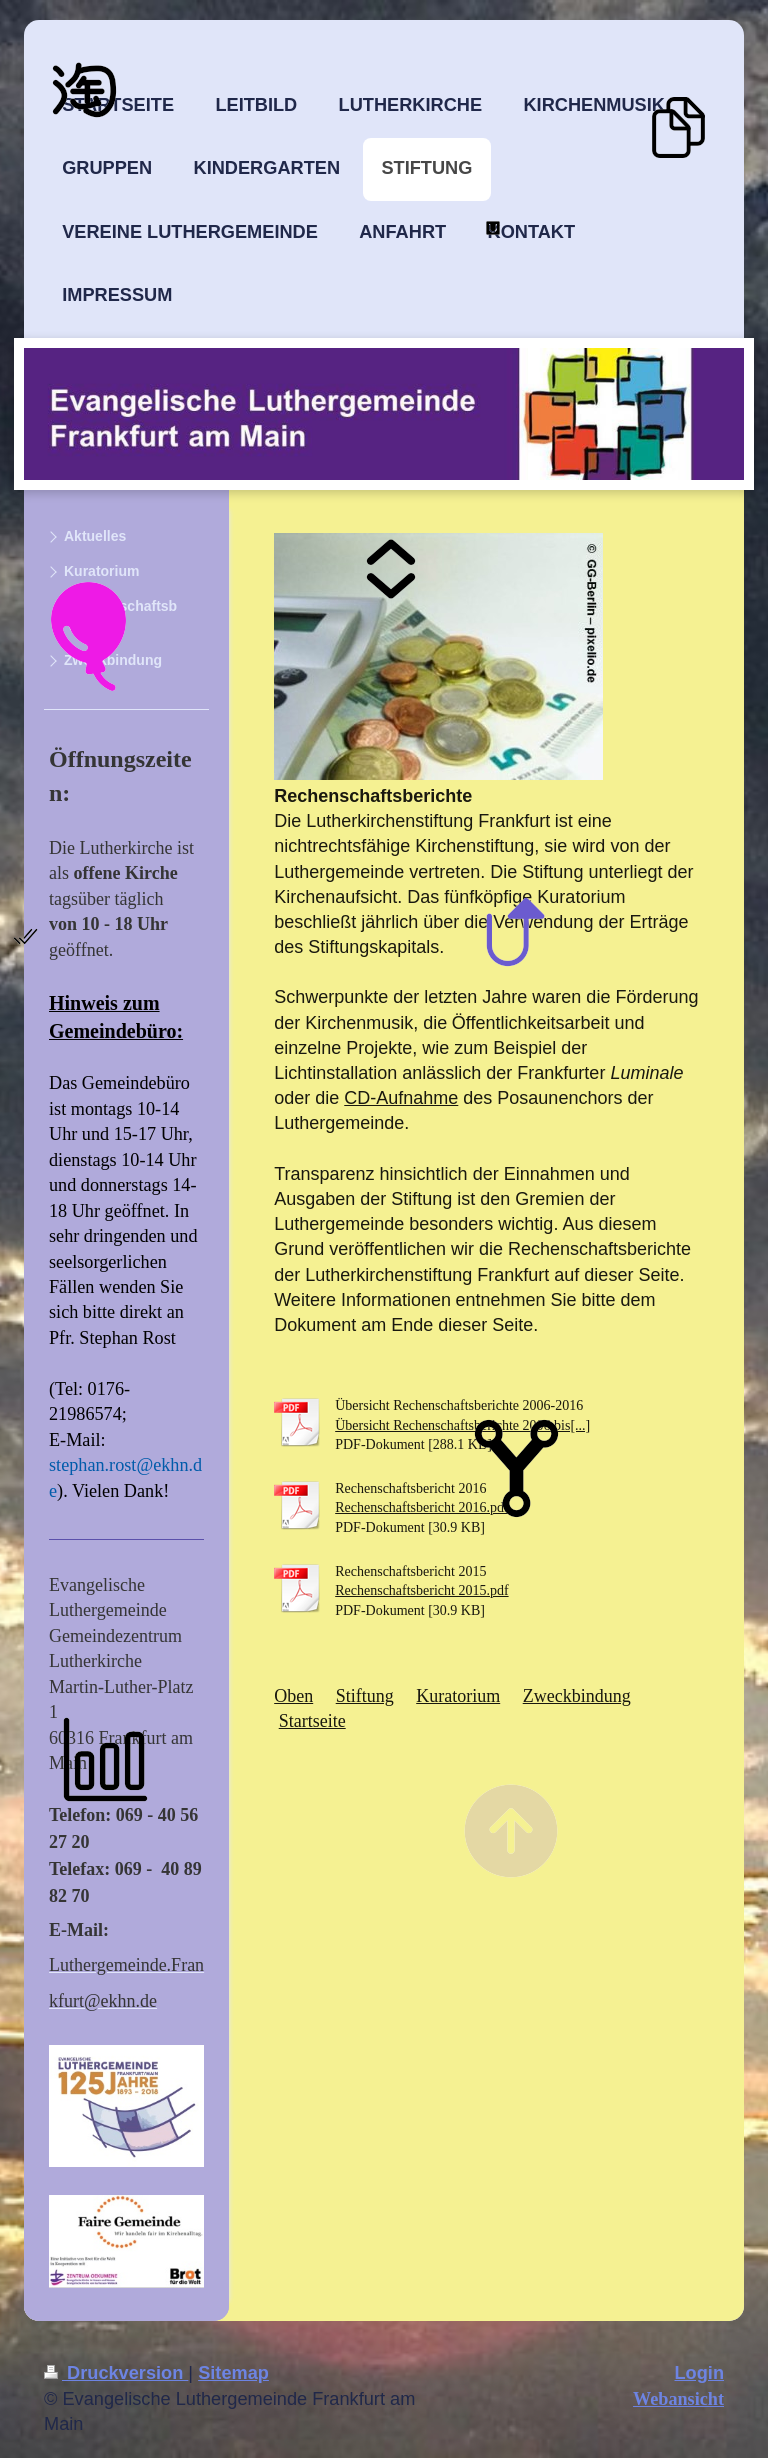 Image resolution: width=768 pixels, height=2458 pixels. Describe the element at coordinates (493, 228) in the screenshot. I see `perform a union operation on selected shapes` at that location.